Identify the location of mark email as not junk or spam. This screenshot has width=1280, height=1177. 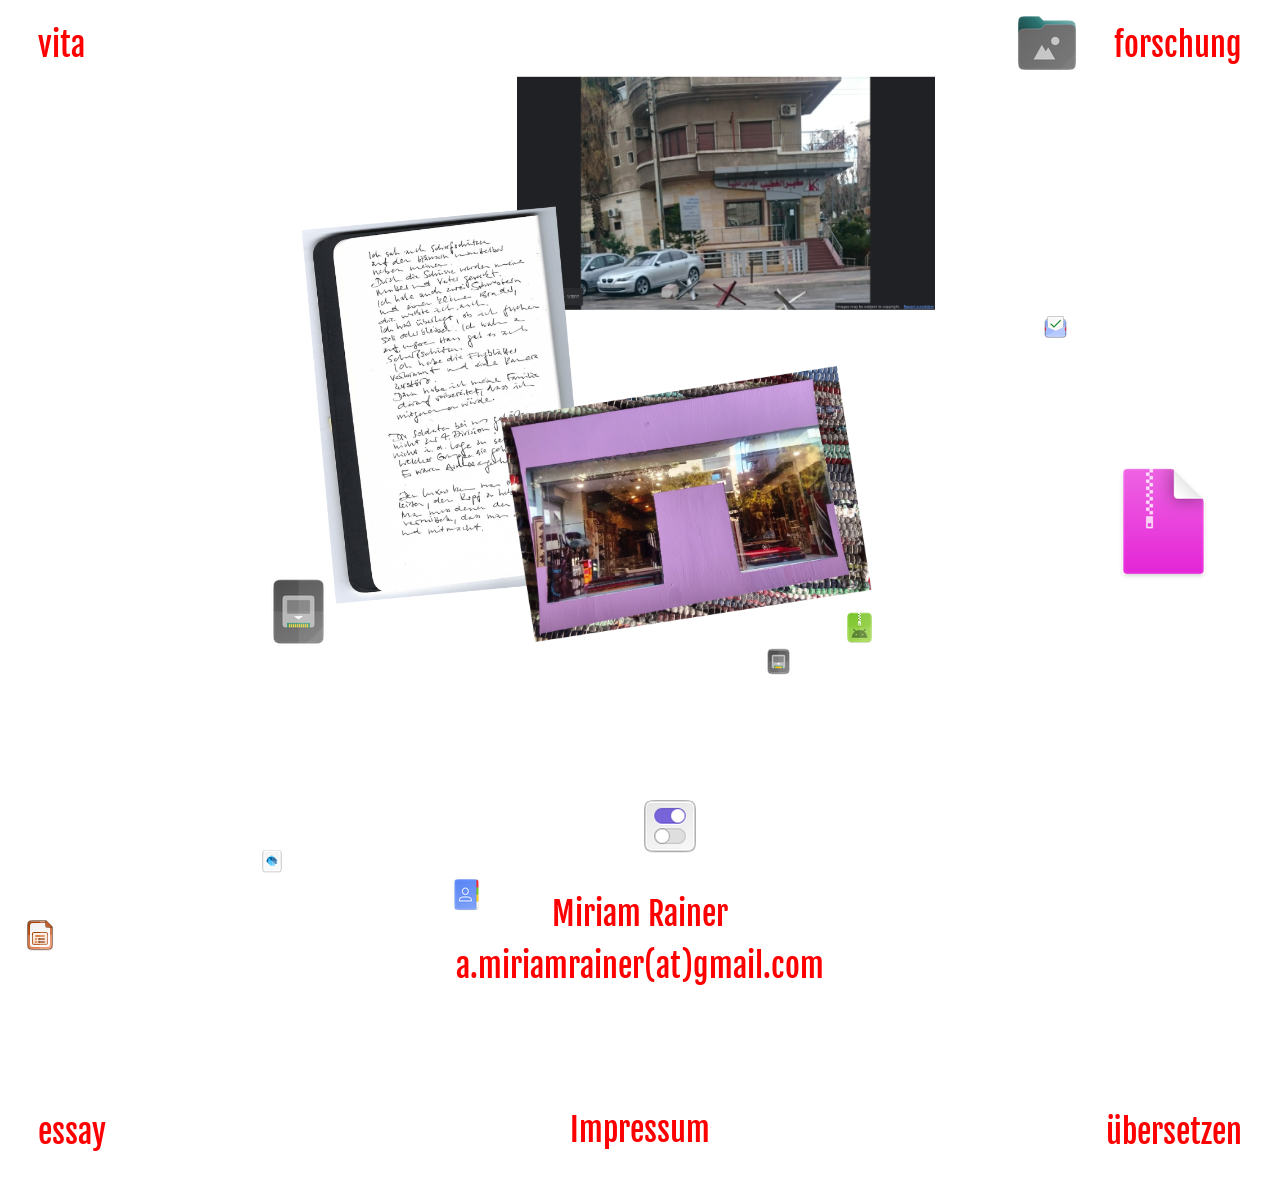
(1055, 327).